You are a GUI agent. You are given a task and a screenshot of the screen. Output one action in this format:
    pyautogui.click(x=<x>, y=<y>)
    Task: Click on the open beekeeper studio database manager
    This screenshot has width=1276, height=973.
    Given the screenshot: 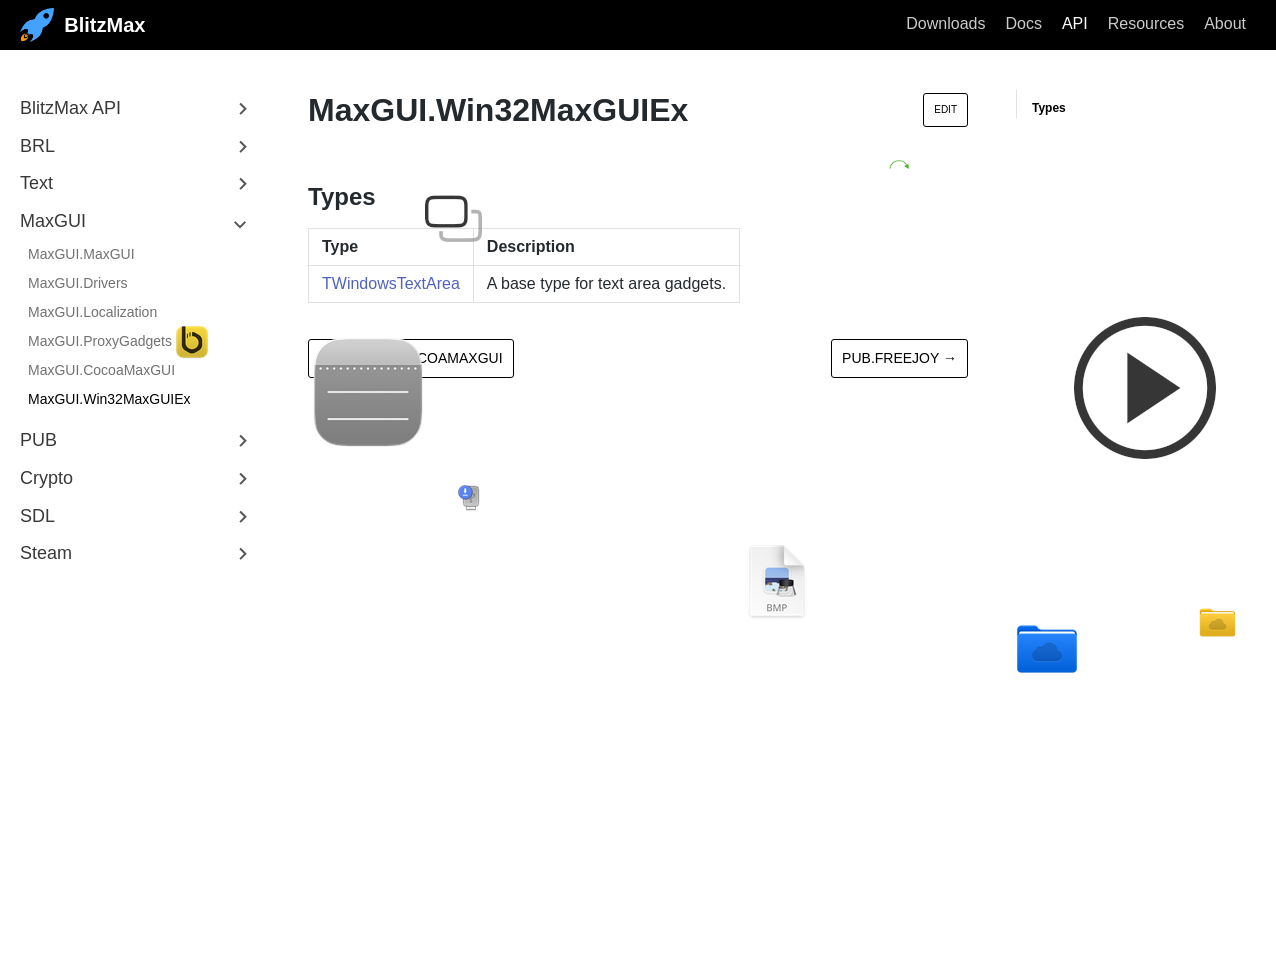 What is the action you would take?
    pyautogui.click(x=192, y=342)
    